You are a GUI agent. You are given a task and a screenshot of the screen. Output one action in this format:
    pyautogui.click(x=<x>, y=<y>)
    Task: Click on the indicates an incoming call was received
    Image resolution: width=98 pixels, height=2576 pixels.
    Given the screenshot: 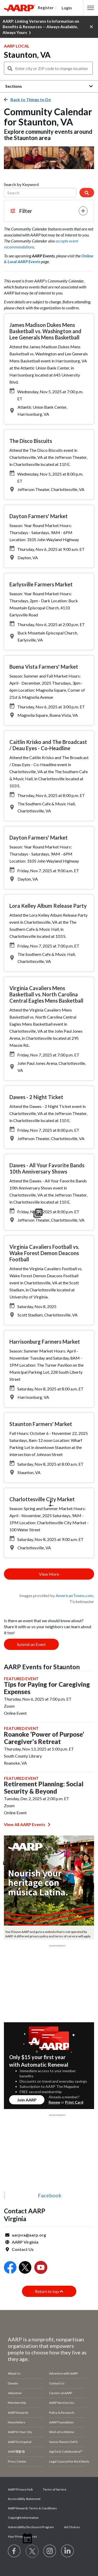 What is the action you would take?
    pyautogui.click(x=5, y=1862)
    